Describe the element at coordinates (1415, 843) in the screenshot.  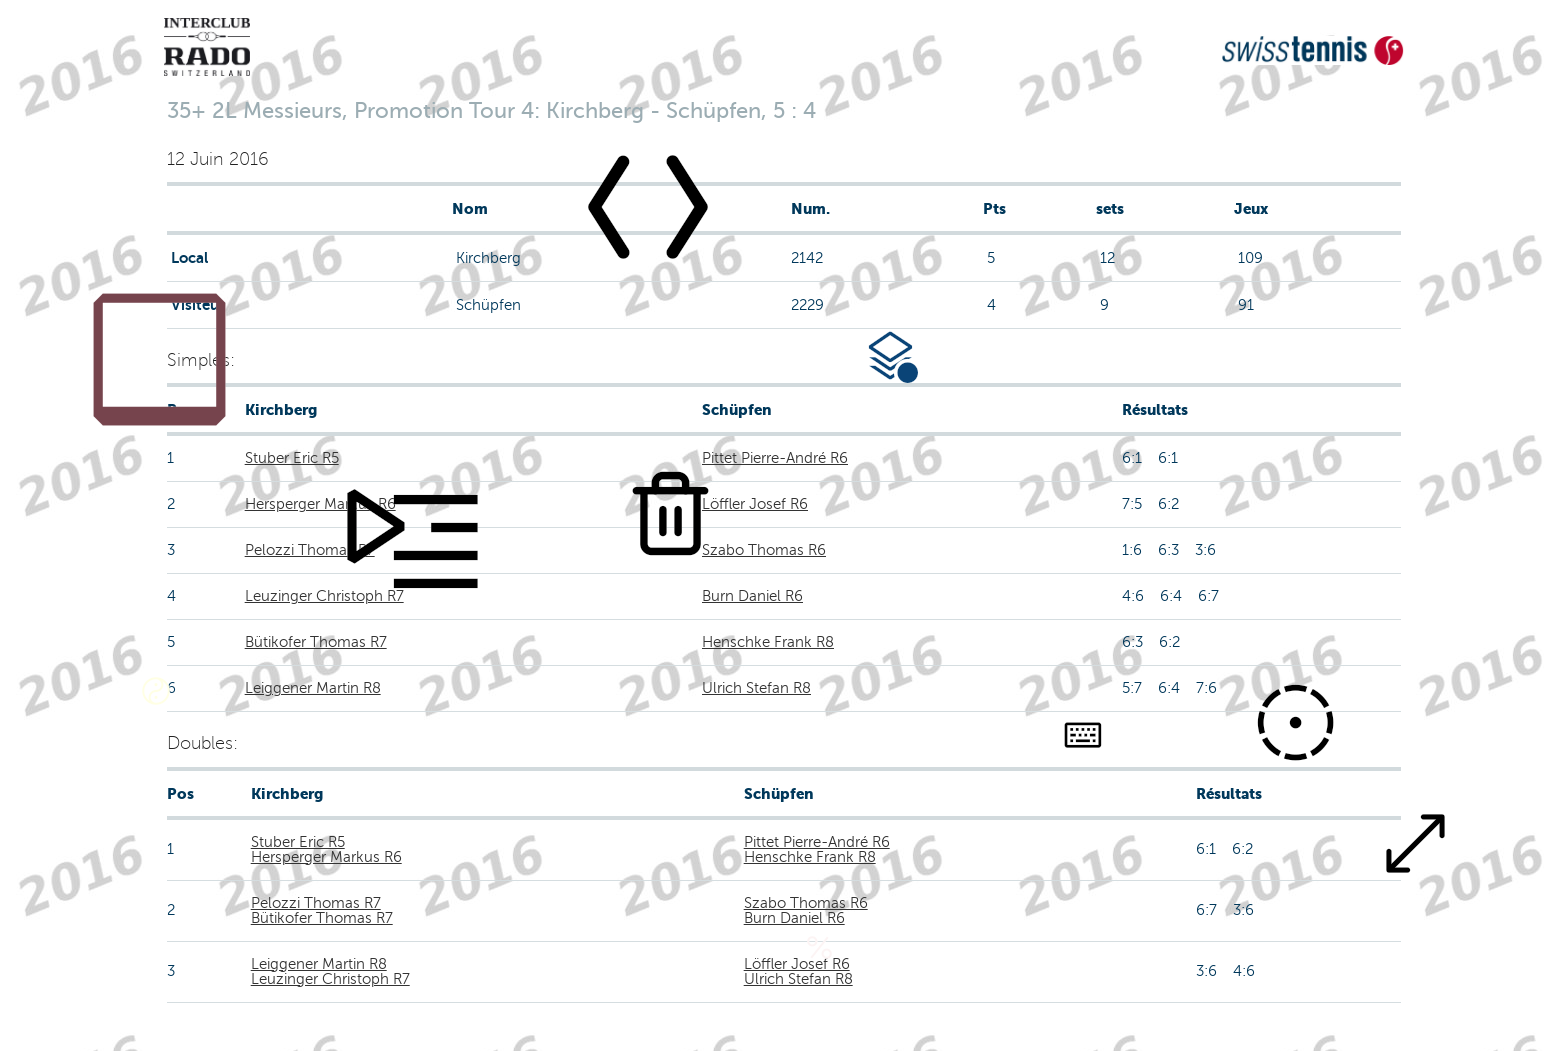
I see `resize window or element` at that location.